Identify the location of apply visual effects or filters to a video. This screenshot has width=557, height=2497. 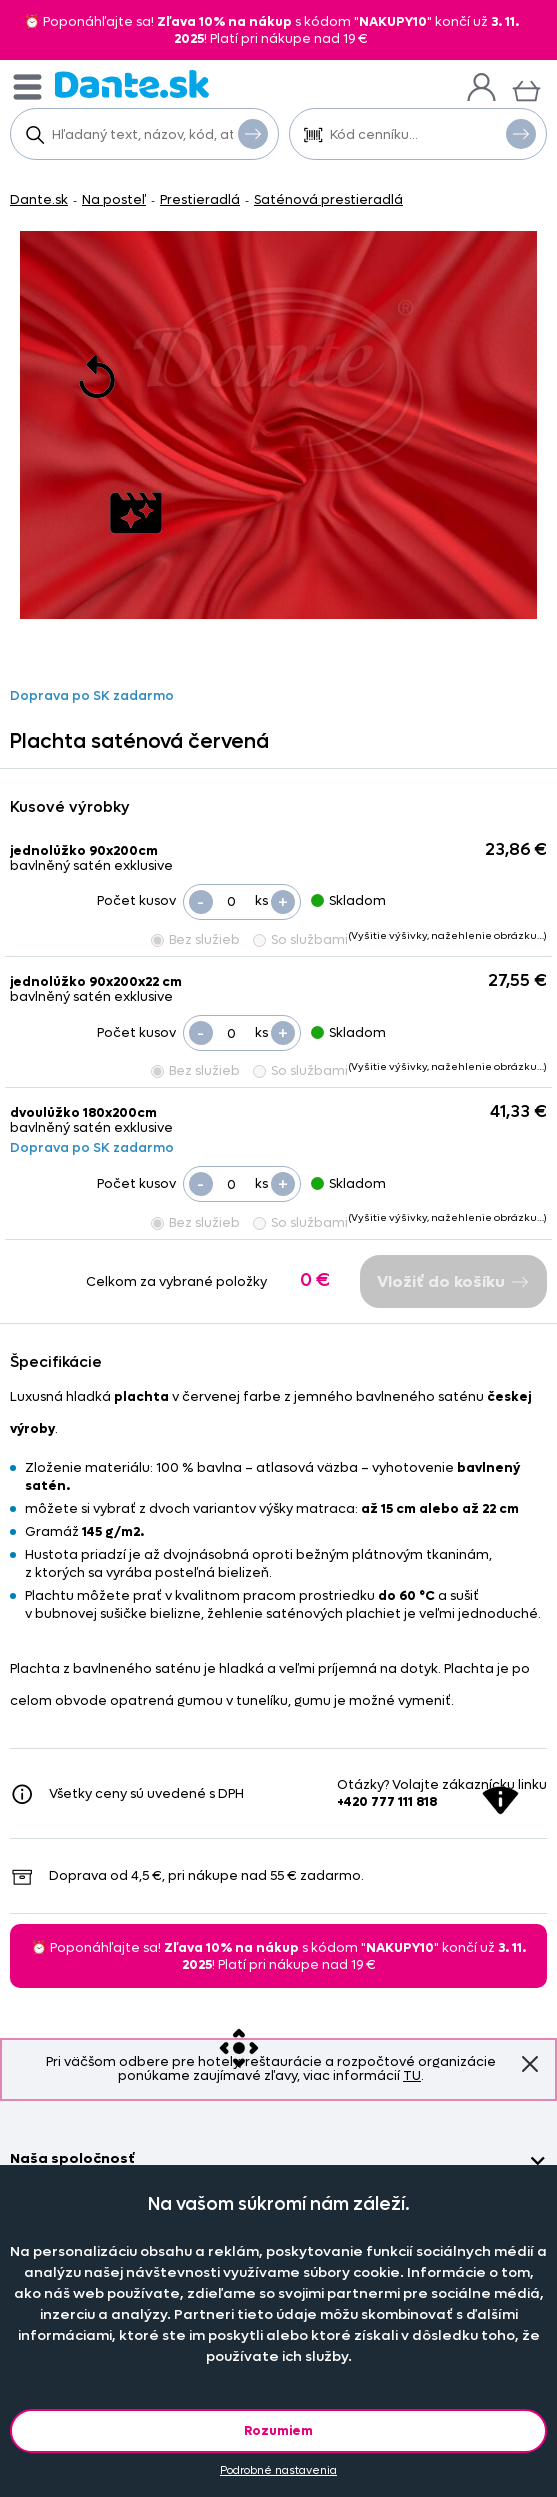
(136, 513).